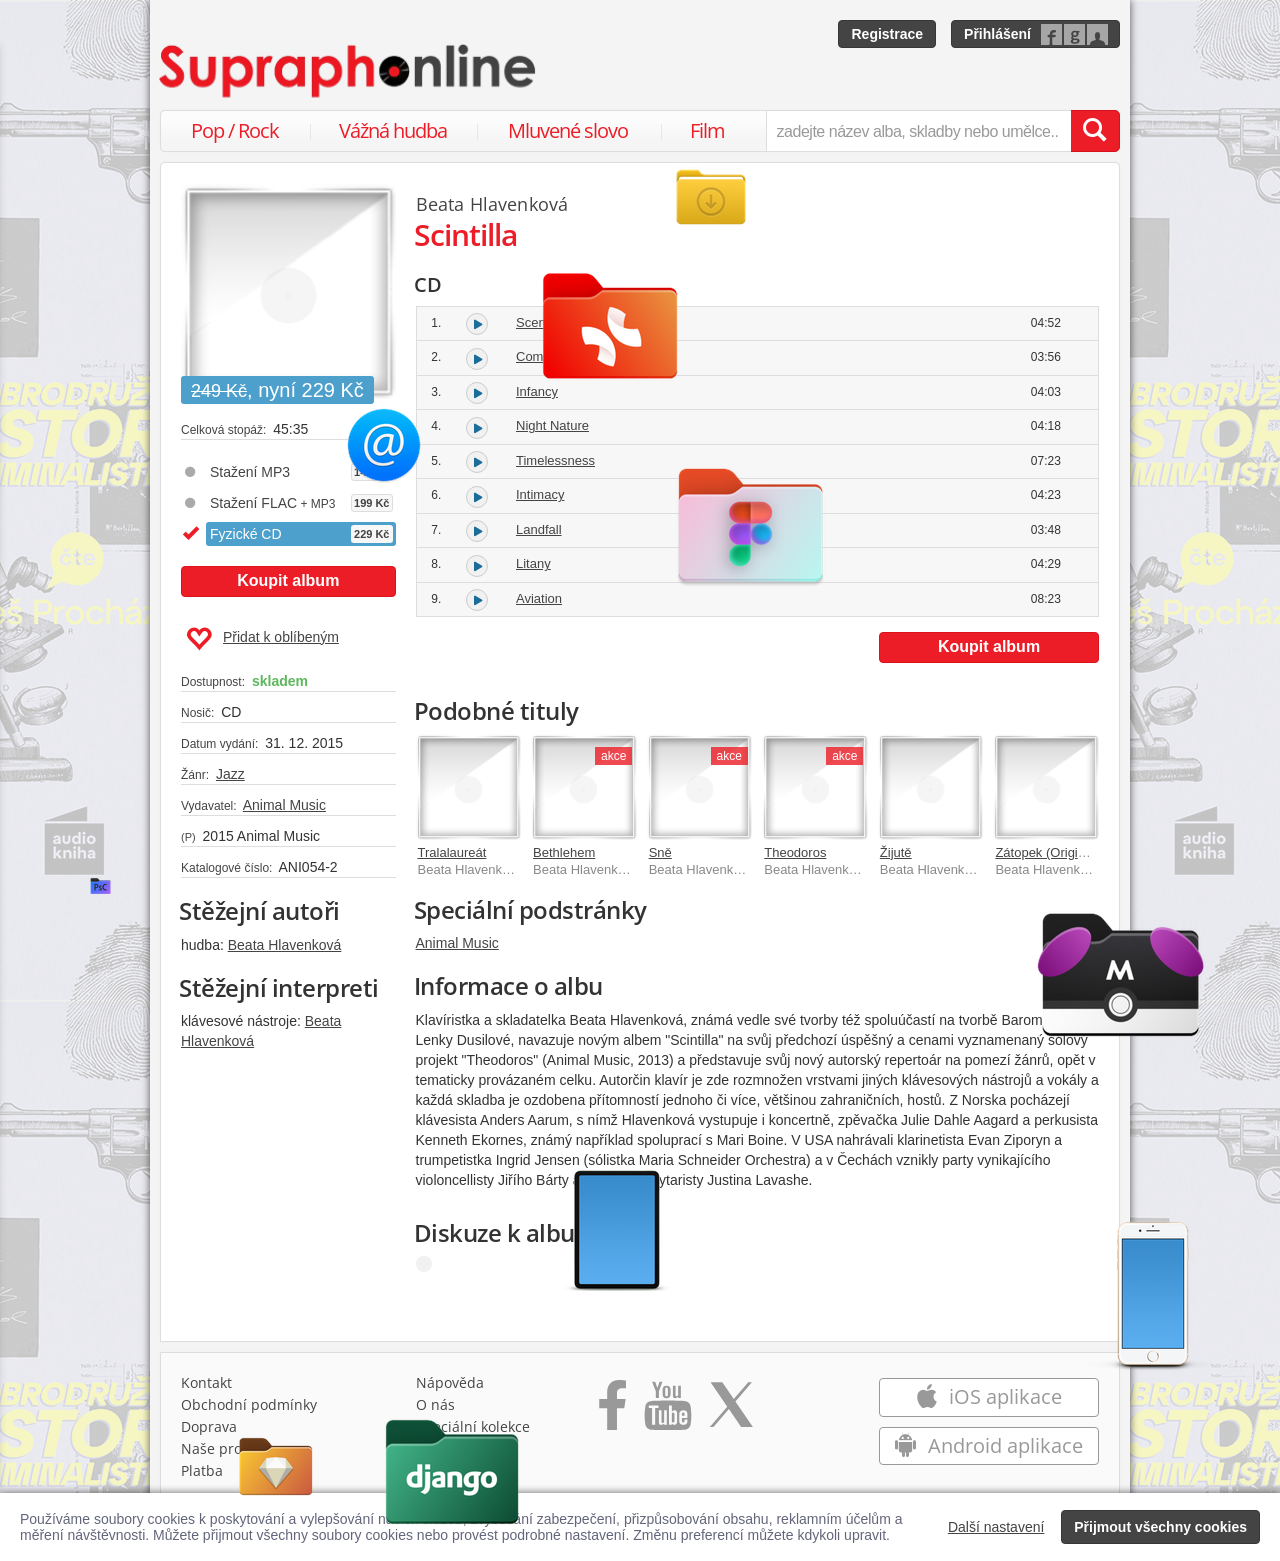 This screenshot has height=1561, width=1280. I want to click on open folder containing figma design files, so click(750, 529).